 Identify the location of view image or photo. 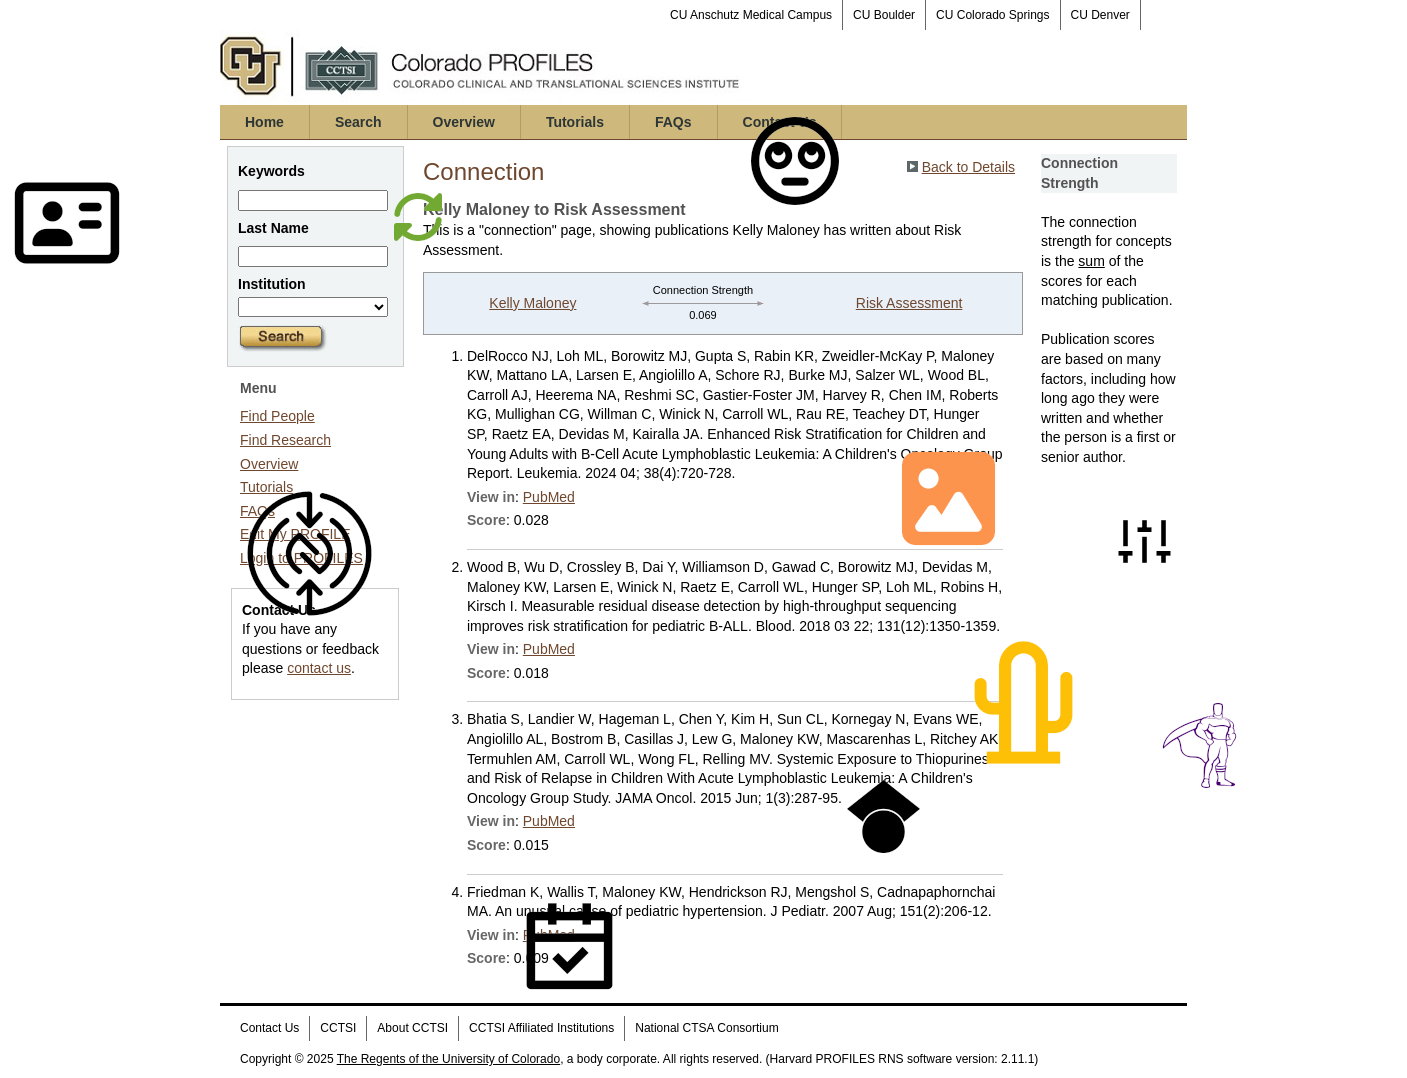
(948, 498).